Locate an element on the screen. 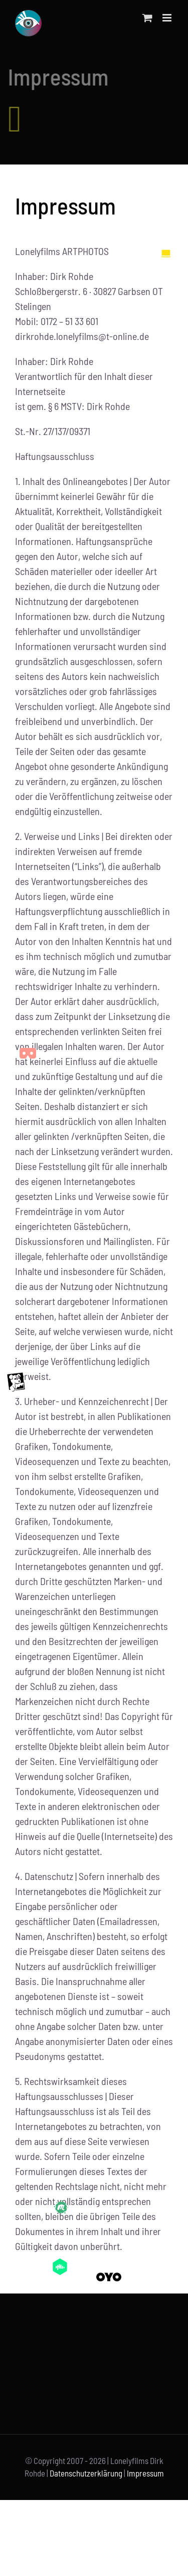  google cardboard VR viewer logo is located at coordinates (28, 1053).